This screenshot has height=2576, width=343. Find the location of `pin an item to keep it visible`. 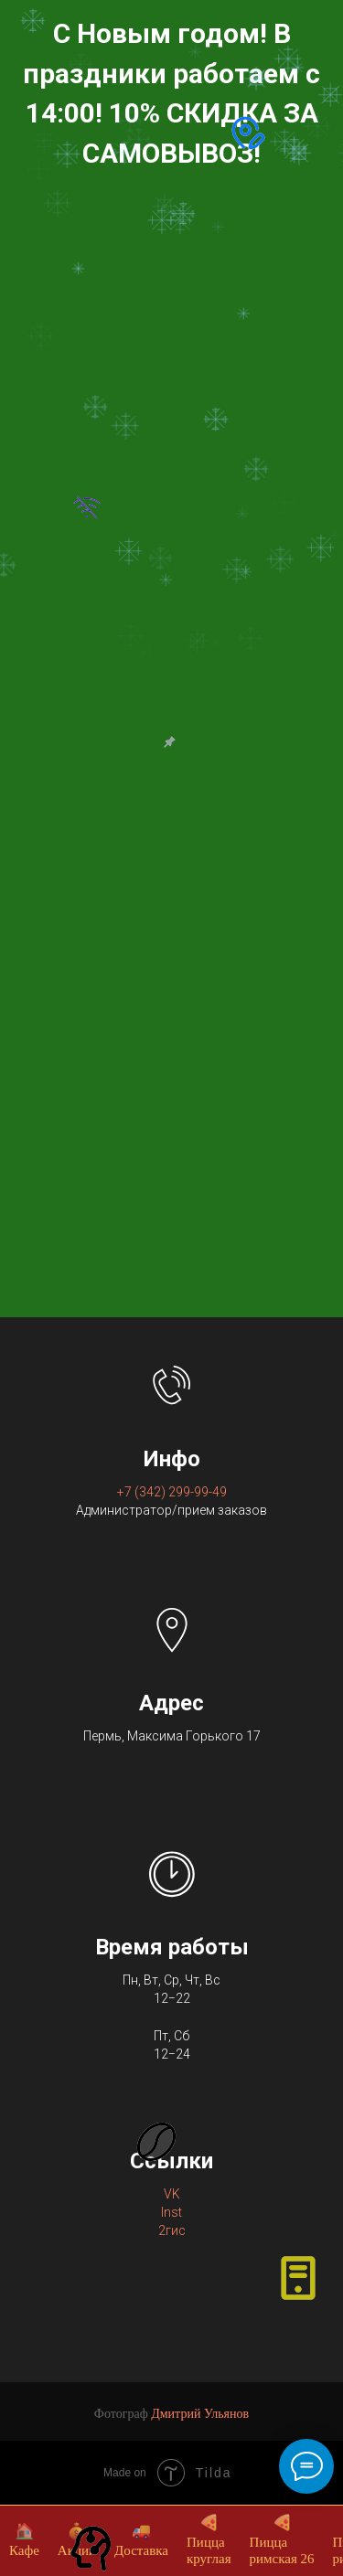

pin an item to keep it visible is located at coordinates (169, 741).